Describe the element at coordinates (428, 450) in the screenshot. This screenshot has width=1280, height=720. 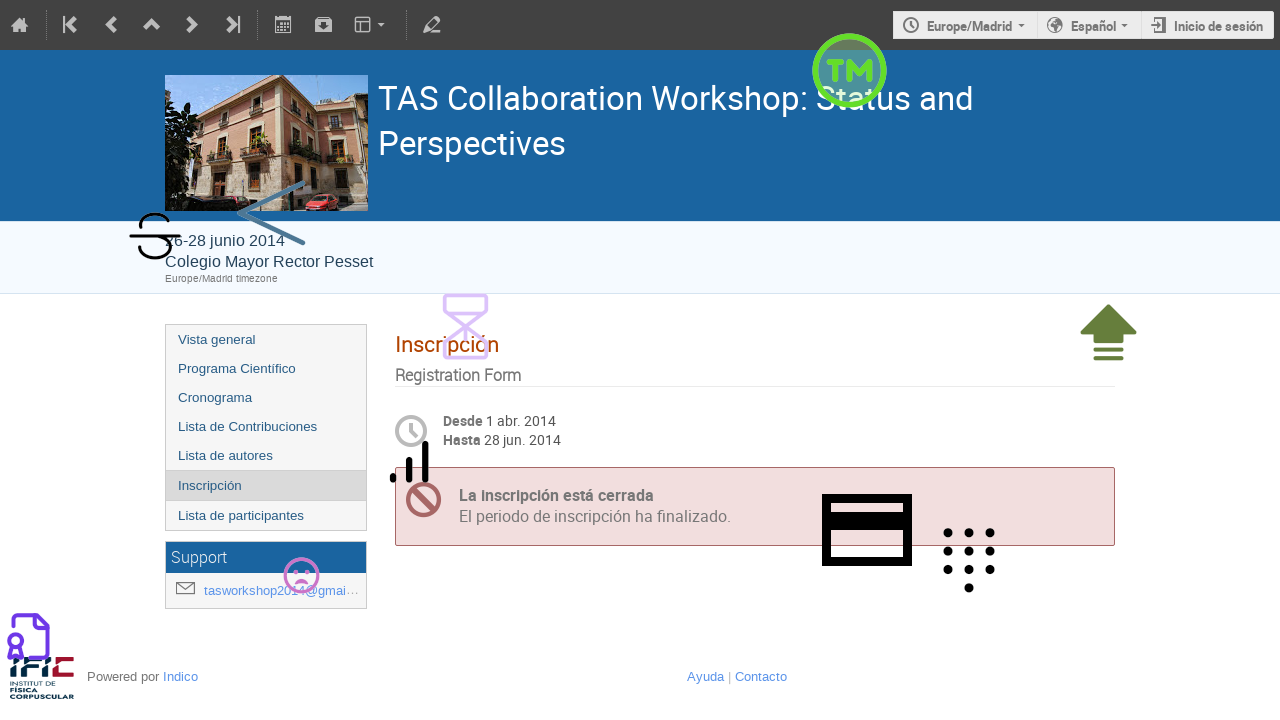
I see `indicates medium cellular signal strength` at that location.